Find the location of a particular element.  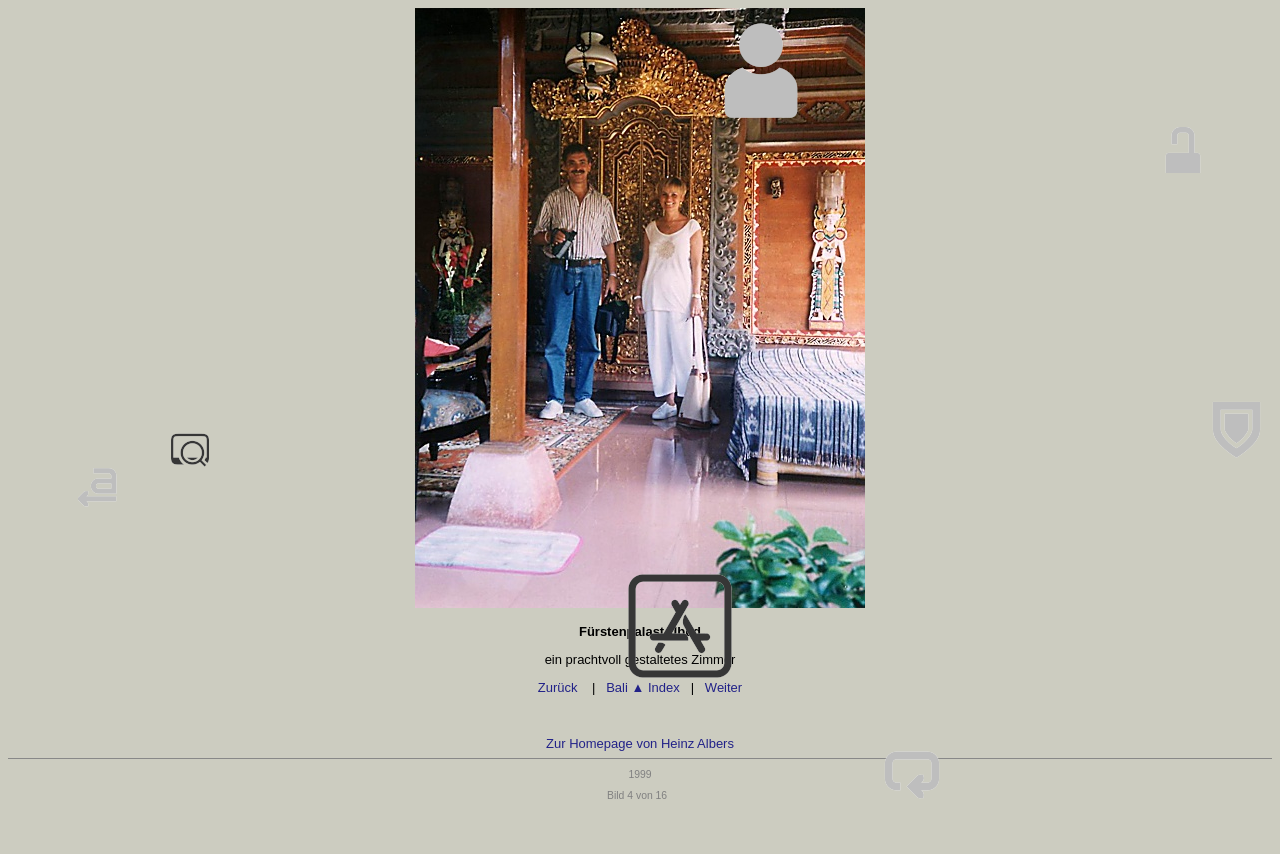

switch text direction to right-to-left is located at coordinates (98, 488).